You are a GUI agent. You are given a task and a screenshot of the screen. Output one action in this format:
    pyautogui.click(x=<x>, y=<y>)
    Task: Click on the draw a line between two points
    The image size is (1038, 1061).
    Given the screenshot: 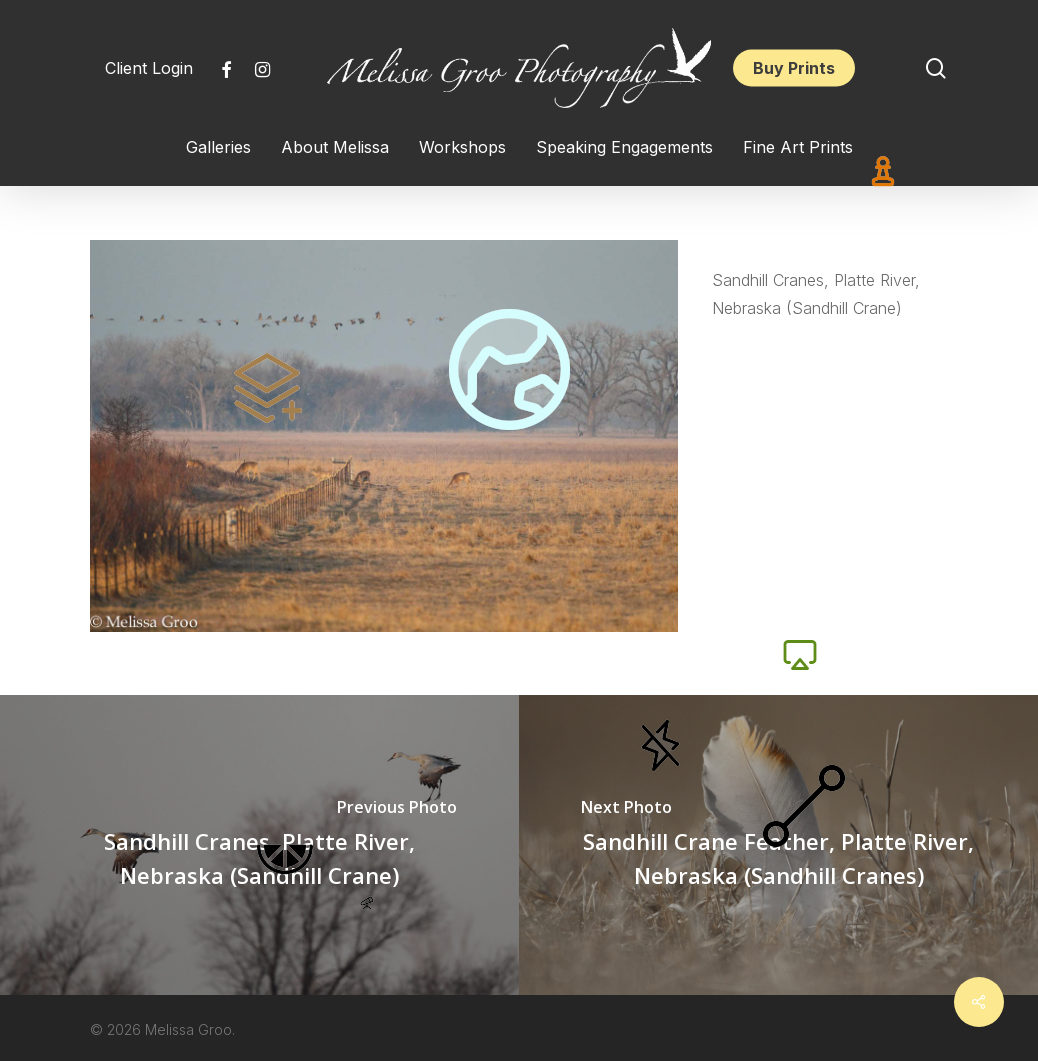 What is the action you would take?
    pyautogui.click(x=804, y=806)
    